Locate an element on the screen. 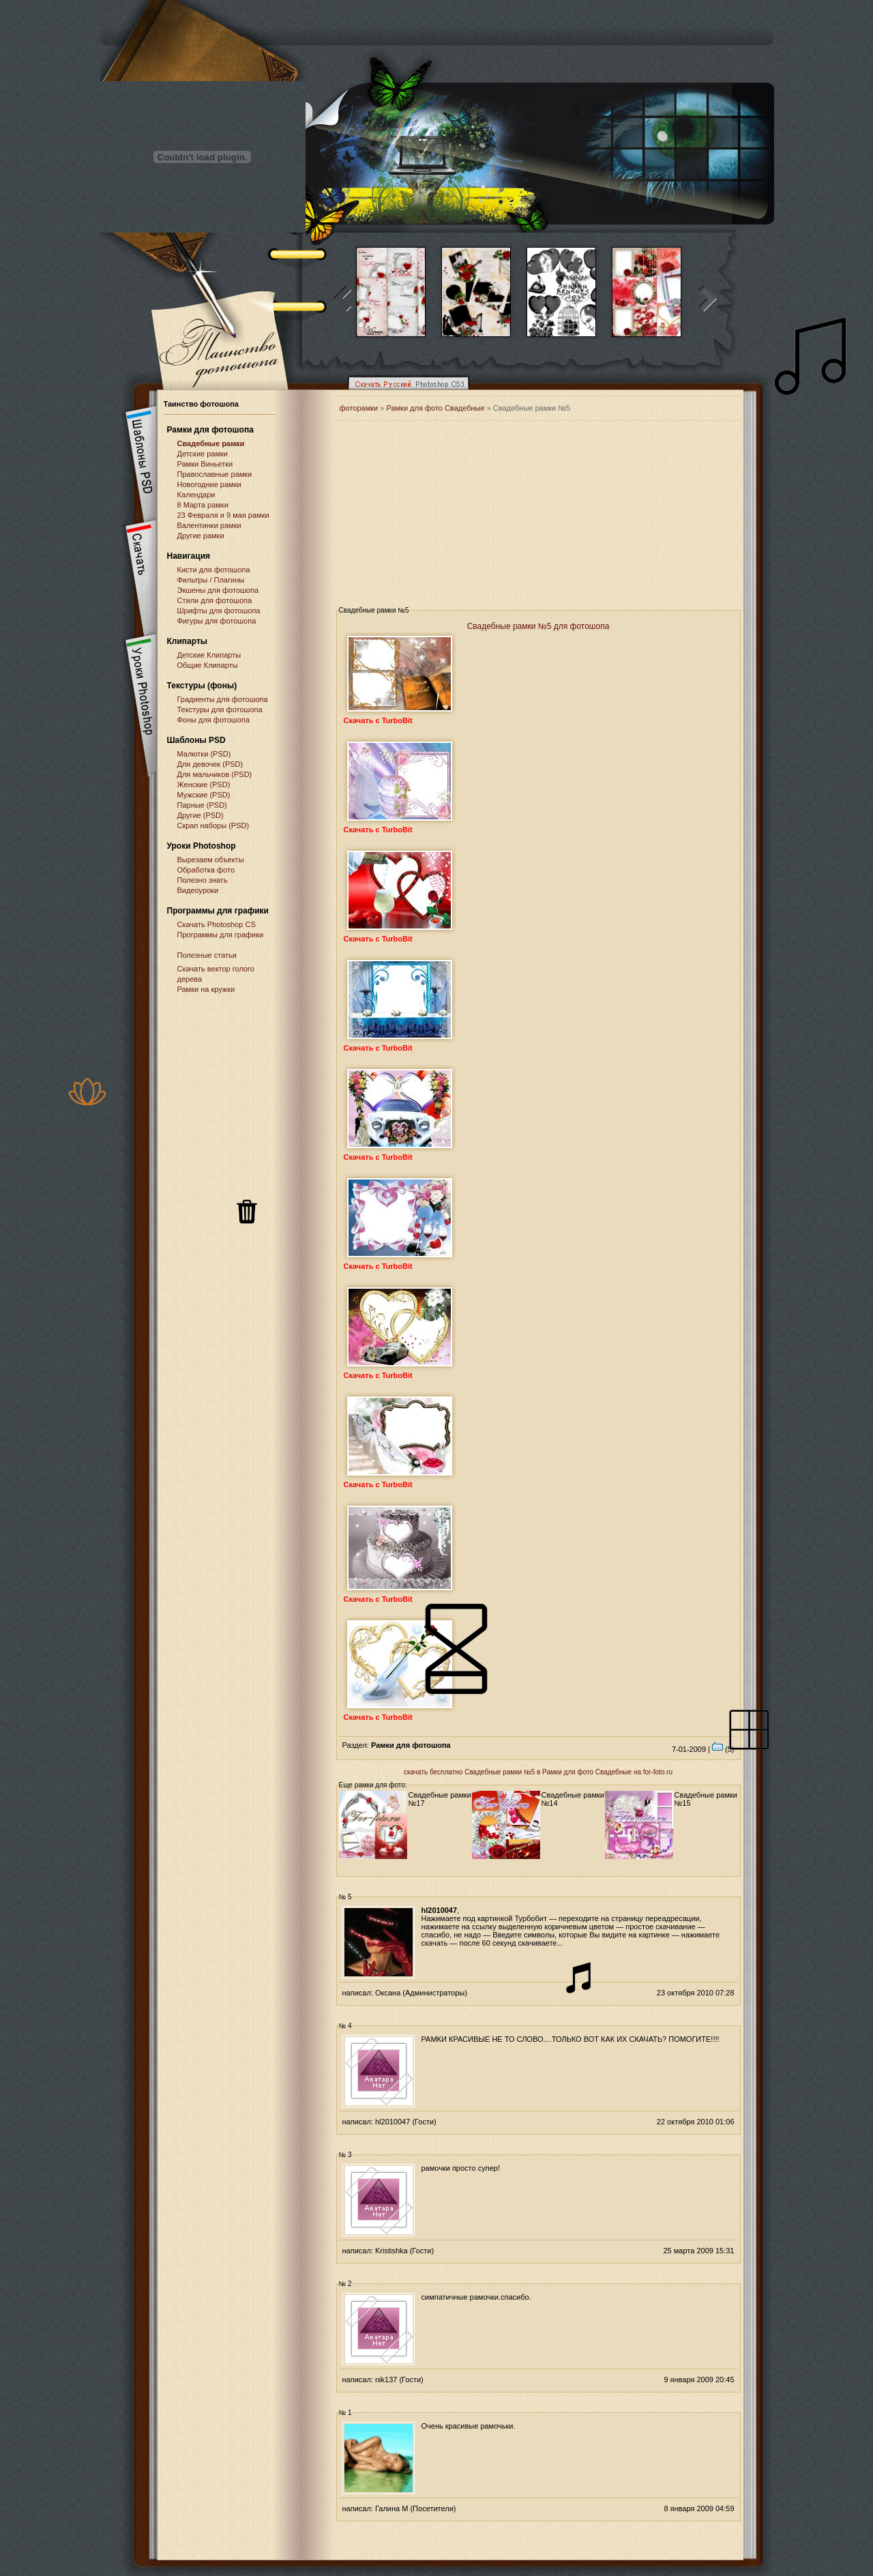 This screenshot has height=2576, width=873. delete selected item is located at coordinates (247, 1212).